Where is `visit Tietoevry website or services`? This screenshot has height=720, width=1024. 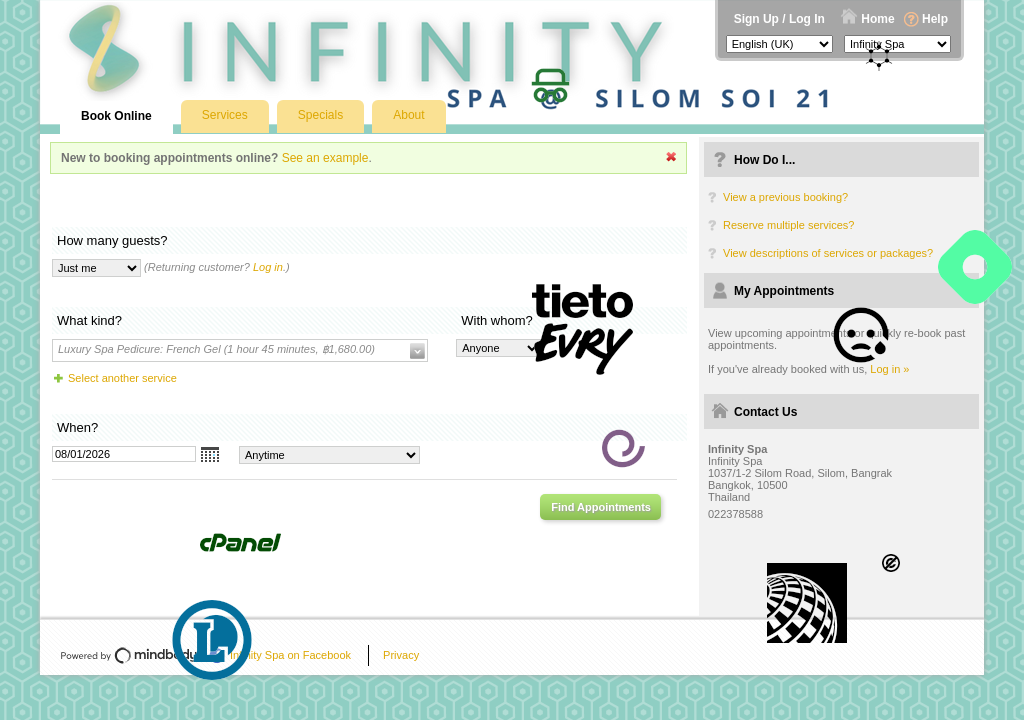 visit Tietoevry website or services is located at coordinates (582, 329).